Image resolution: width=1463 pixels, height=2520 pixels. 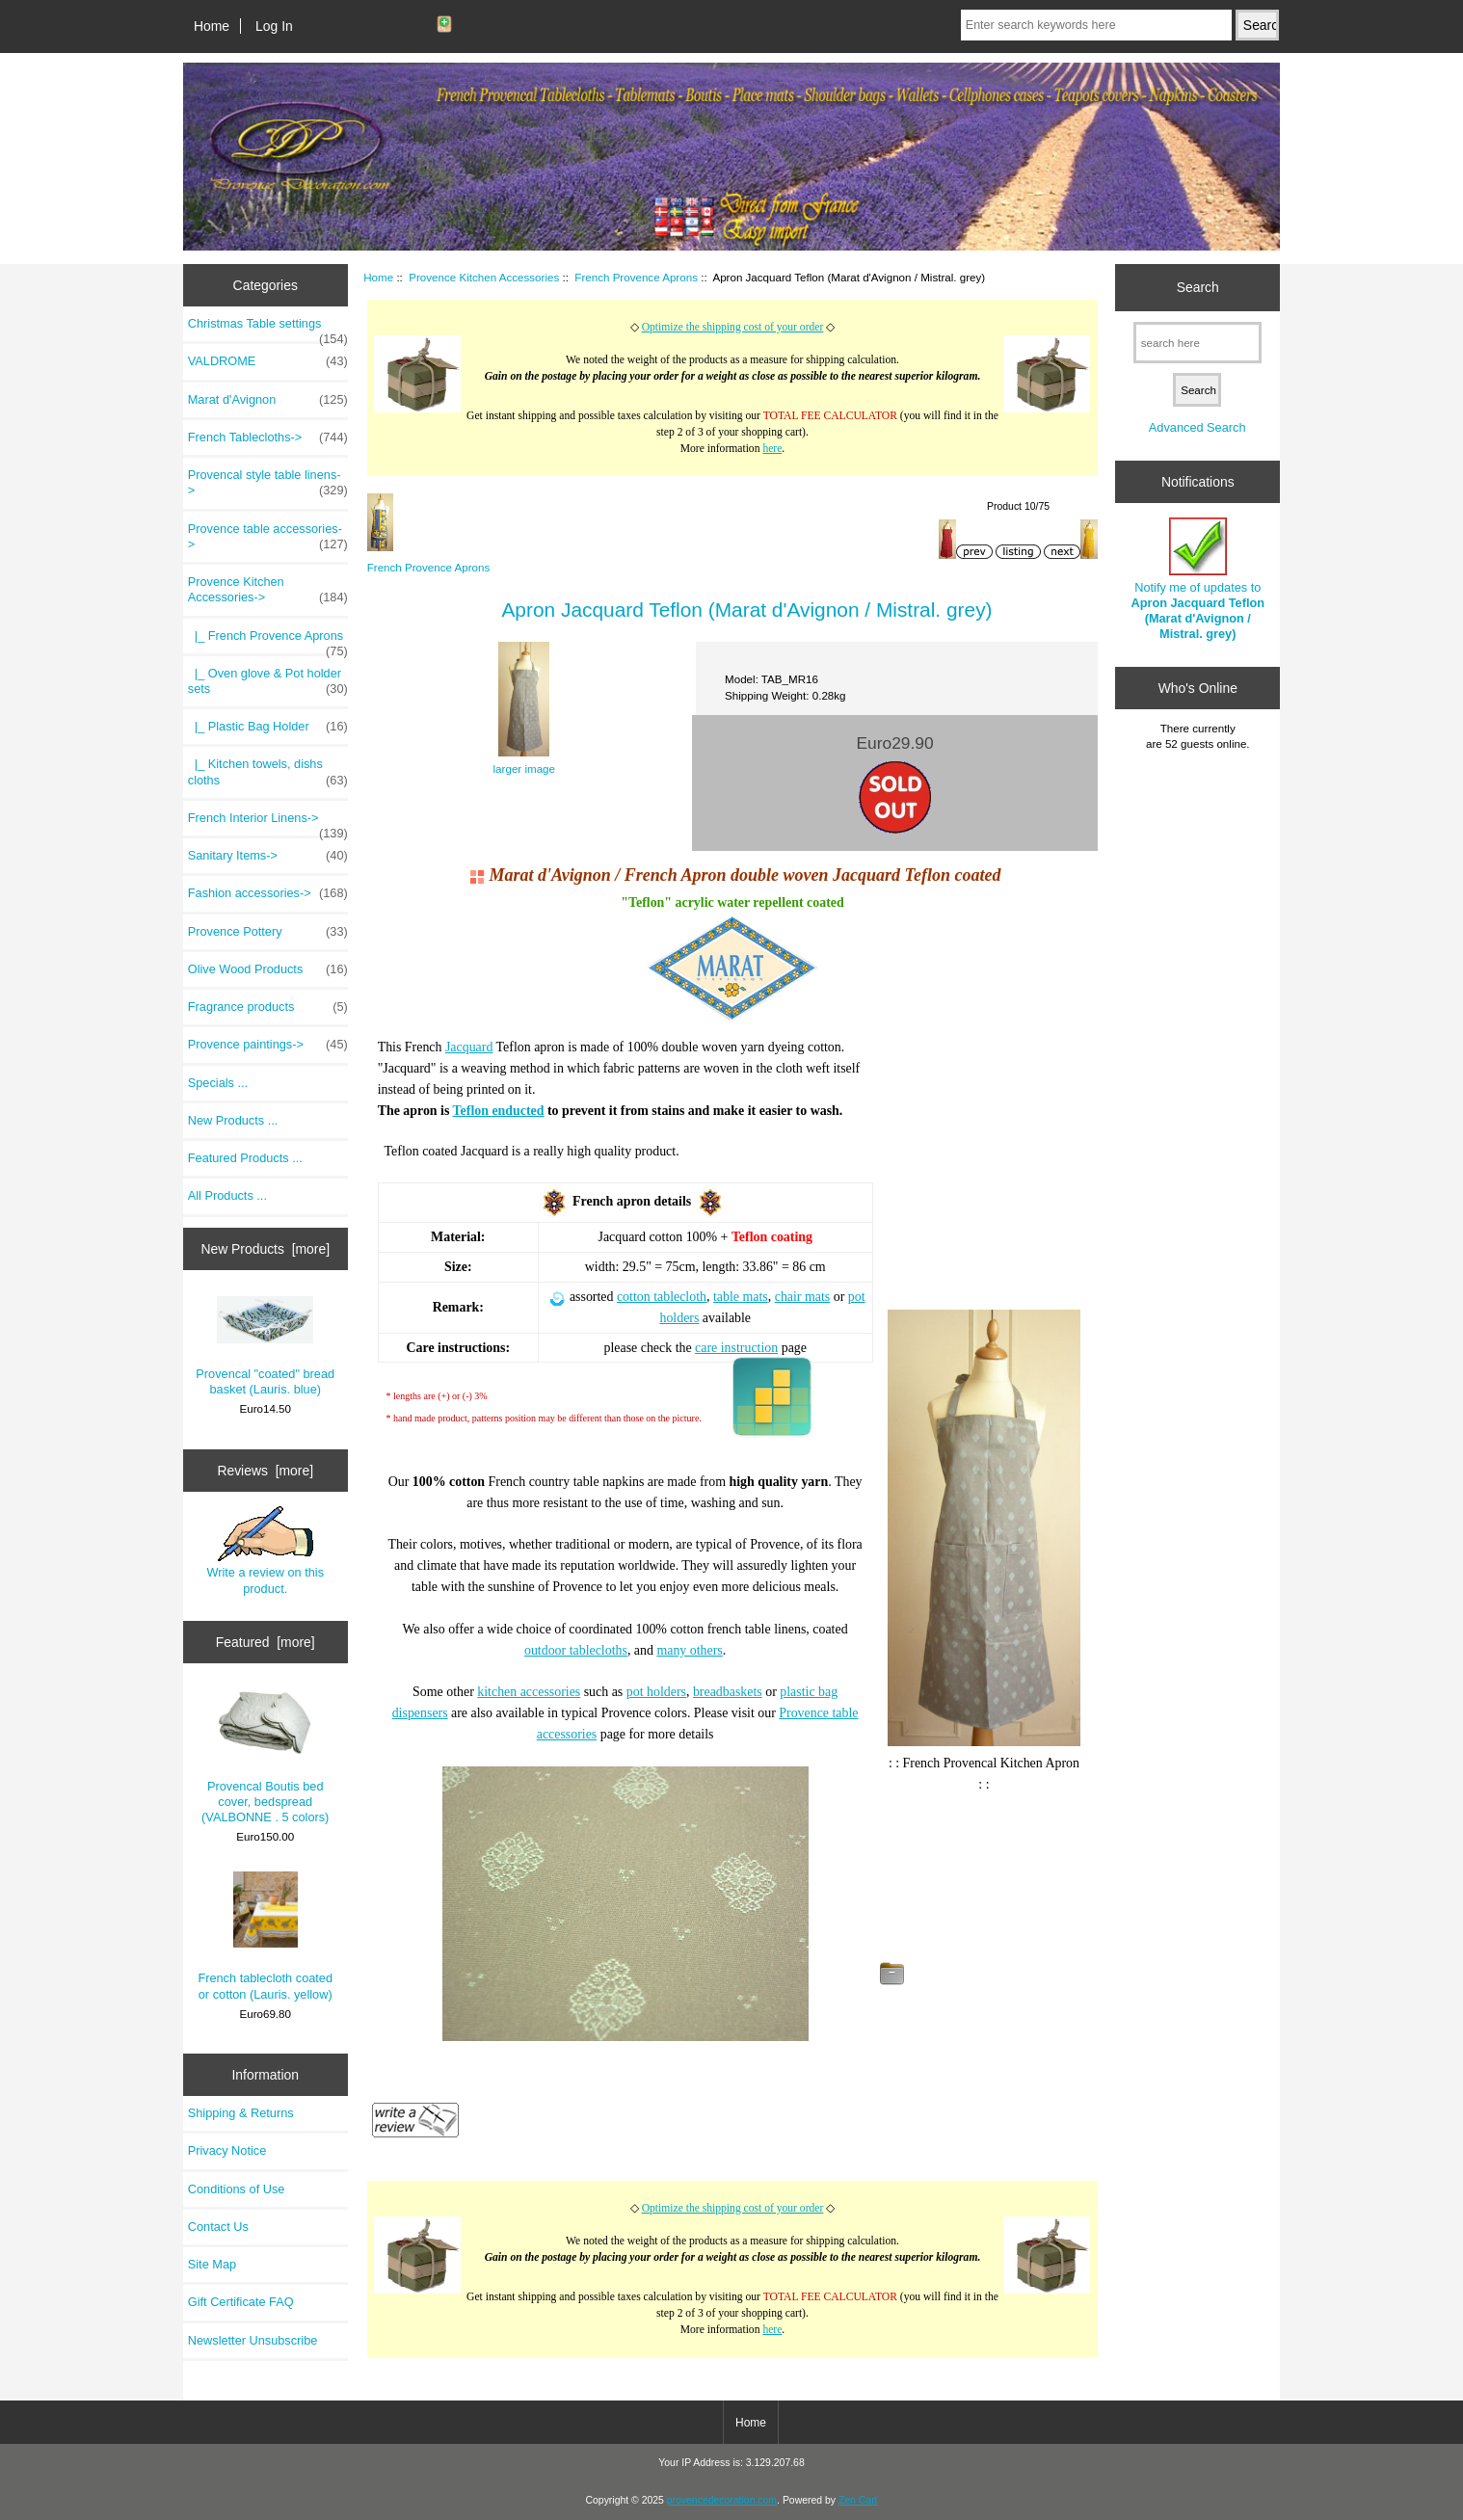 What do you see at coordinates (444, 24) in the screenshot?
I see `add or install a new software package` at bounding box center [444, 24].